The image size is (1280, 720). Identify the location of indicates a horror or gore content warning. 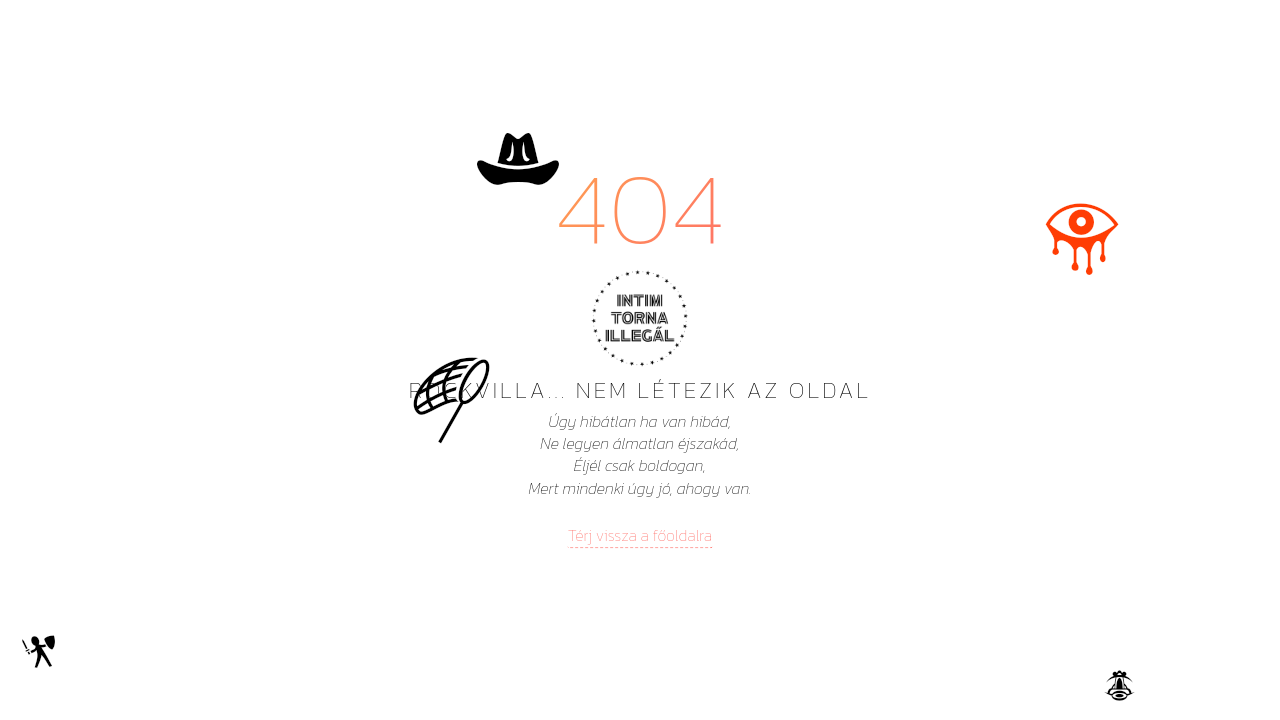
(1082, 239).